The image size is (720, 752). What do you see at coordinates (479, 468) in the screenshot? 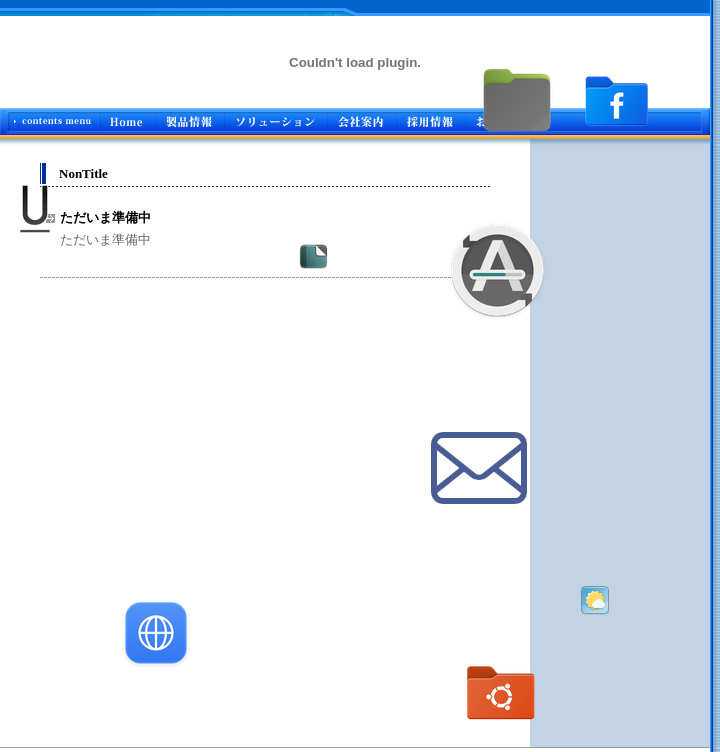
I see `open email application` at bounding box center [479, 468].